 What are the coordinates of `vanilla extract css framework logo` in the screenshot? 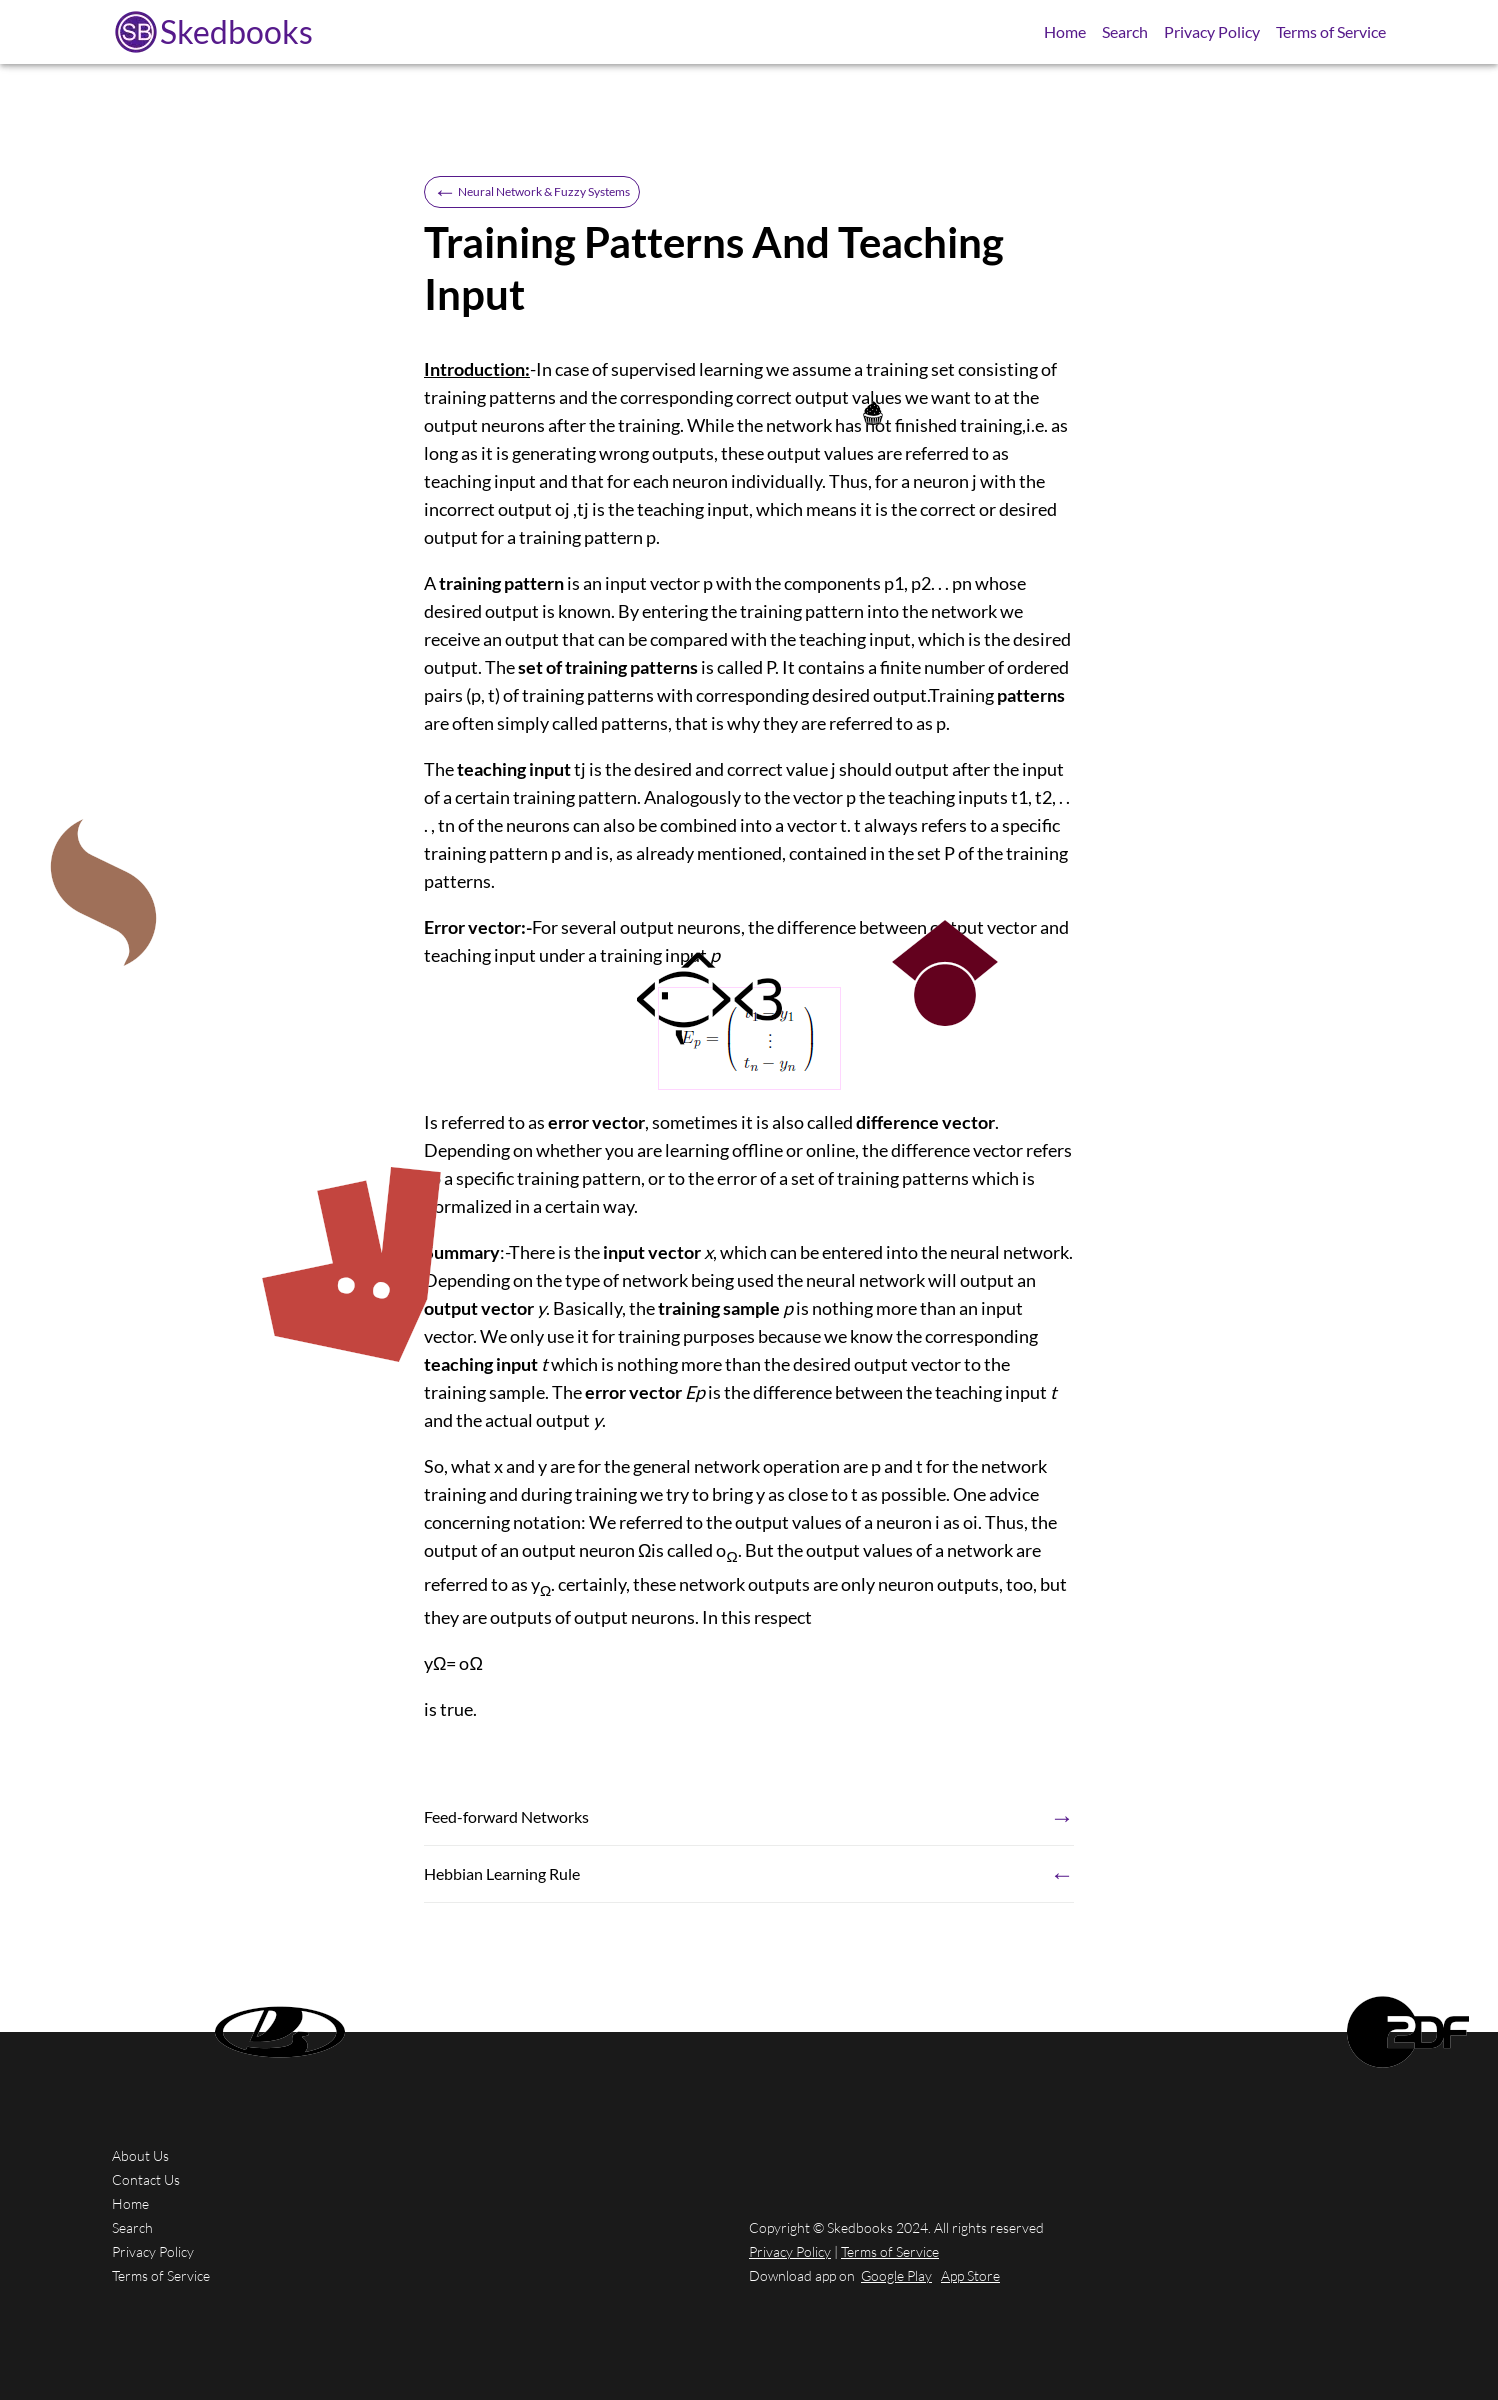 It's located at (873, 413).